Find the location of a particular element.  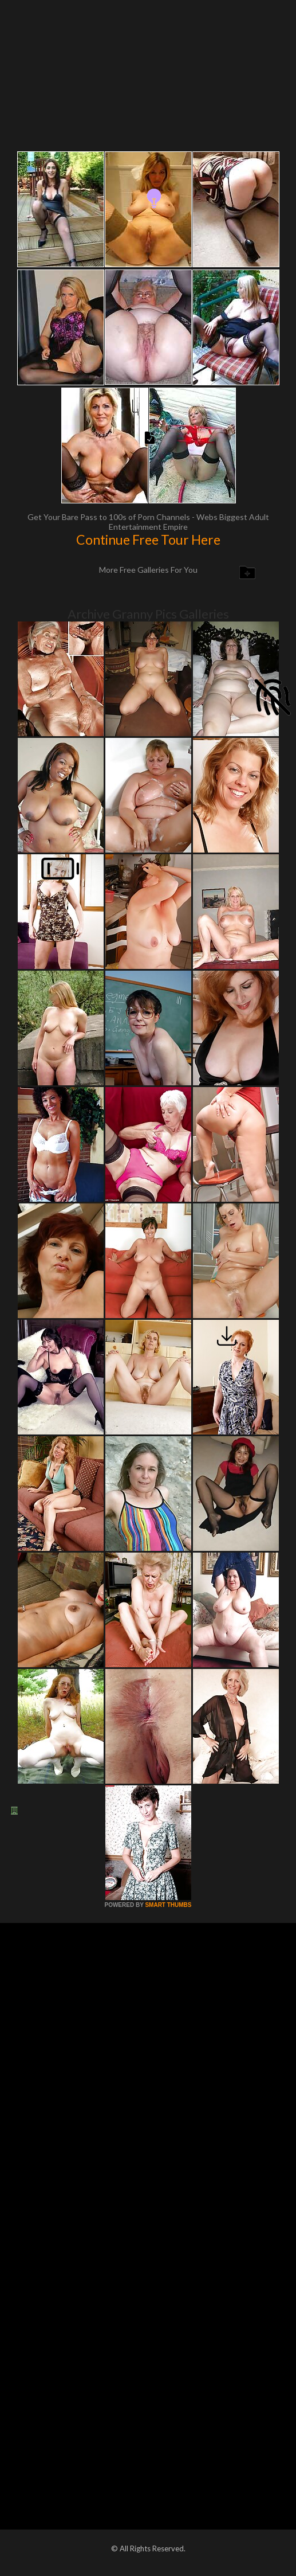

indicates low battery level is located at coordinates (60, 869).